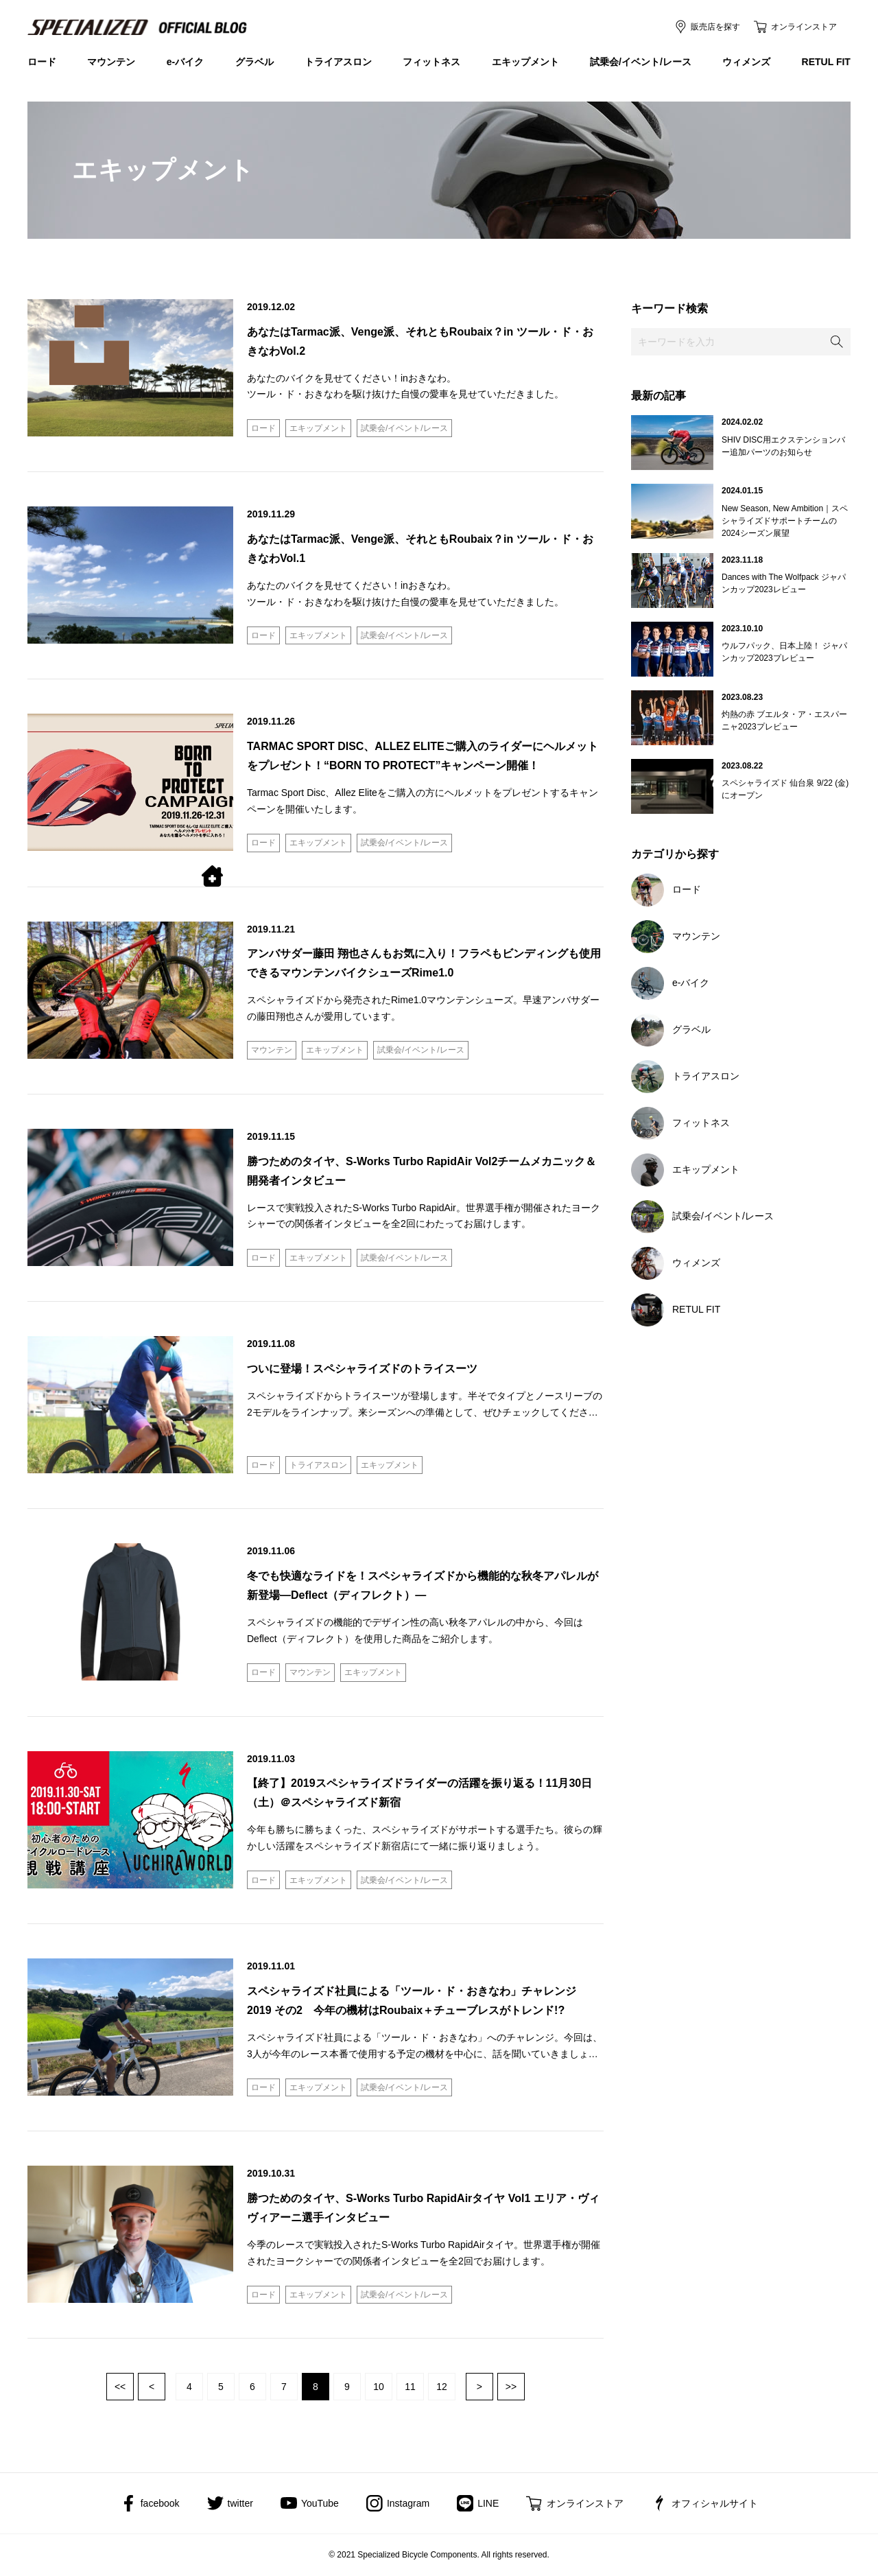  I want to click on open Unsplash to browse stock photos, so click(89, 345).